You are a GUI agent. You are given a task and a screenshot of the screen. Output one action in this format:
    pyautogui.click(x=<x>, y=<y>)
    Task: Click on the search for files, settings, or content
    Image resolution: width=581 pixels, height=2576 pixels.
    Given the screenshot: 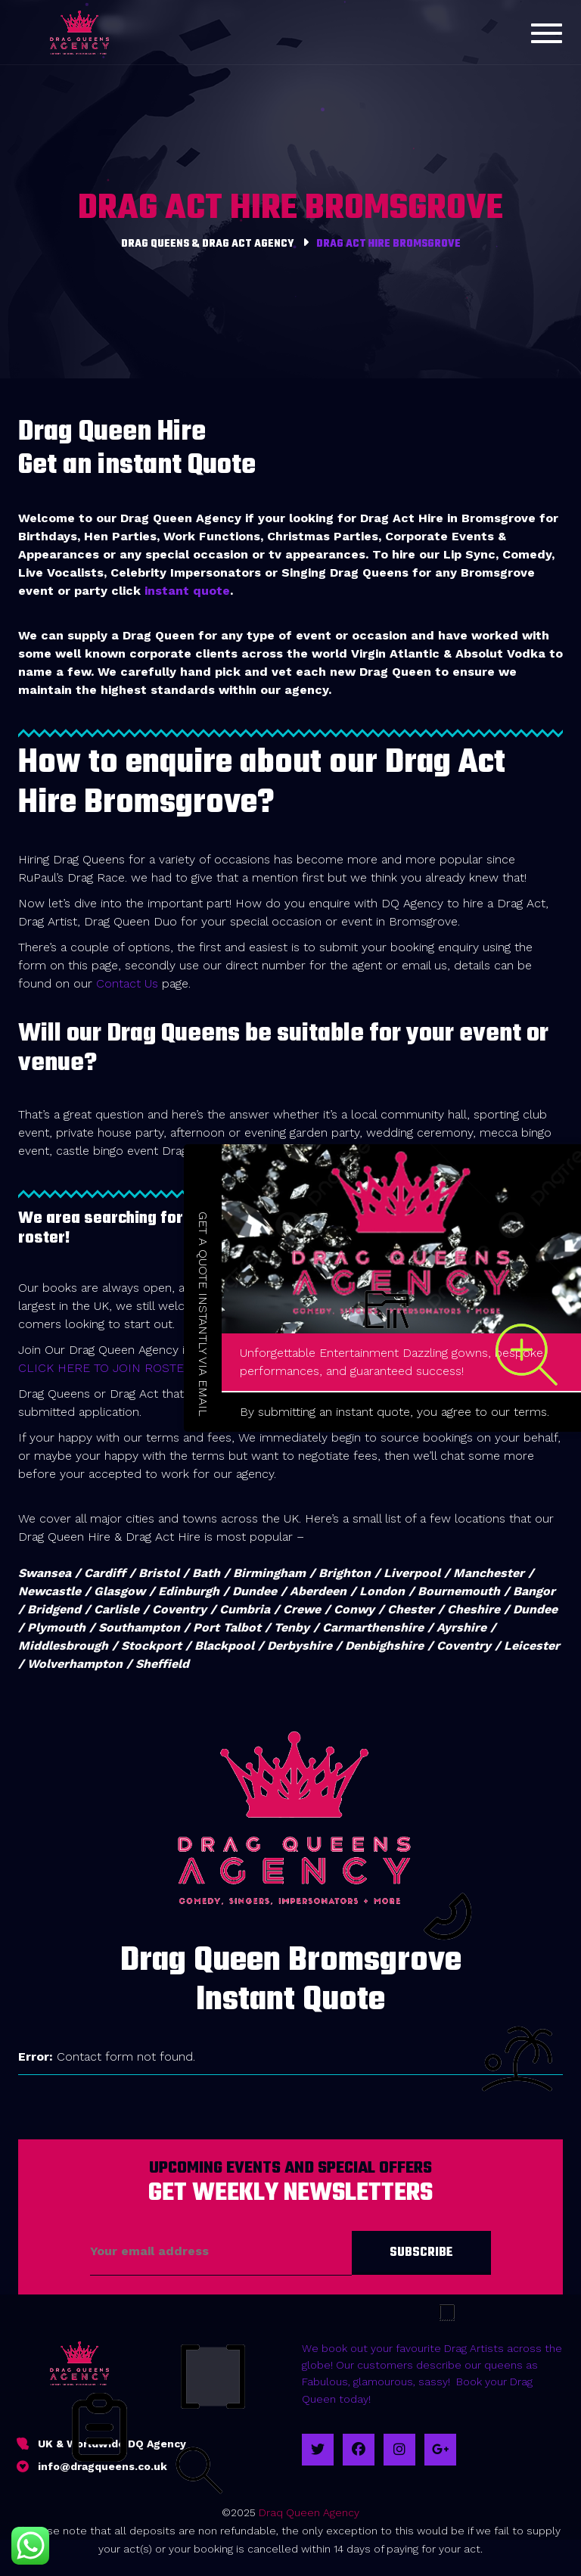 What is the action you would take?
    pyautogui.click(x=199, y=2470)
    